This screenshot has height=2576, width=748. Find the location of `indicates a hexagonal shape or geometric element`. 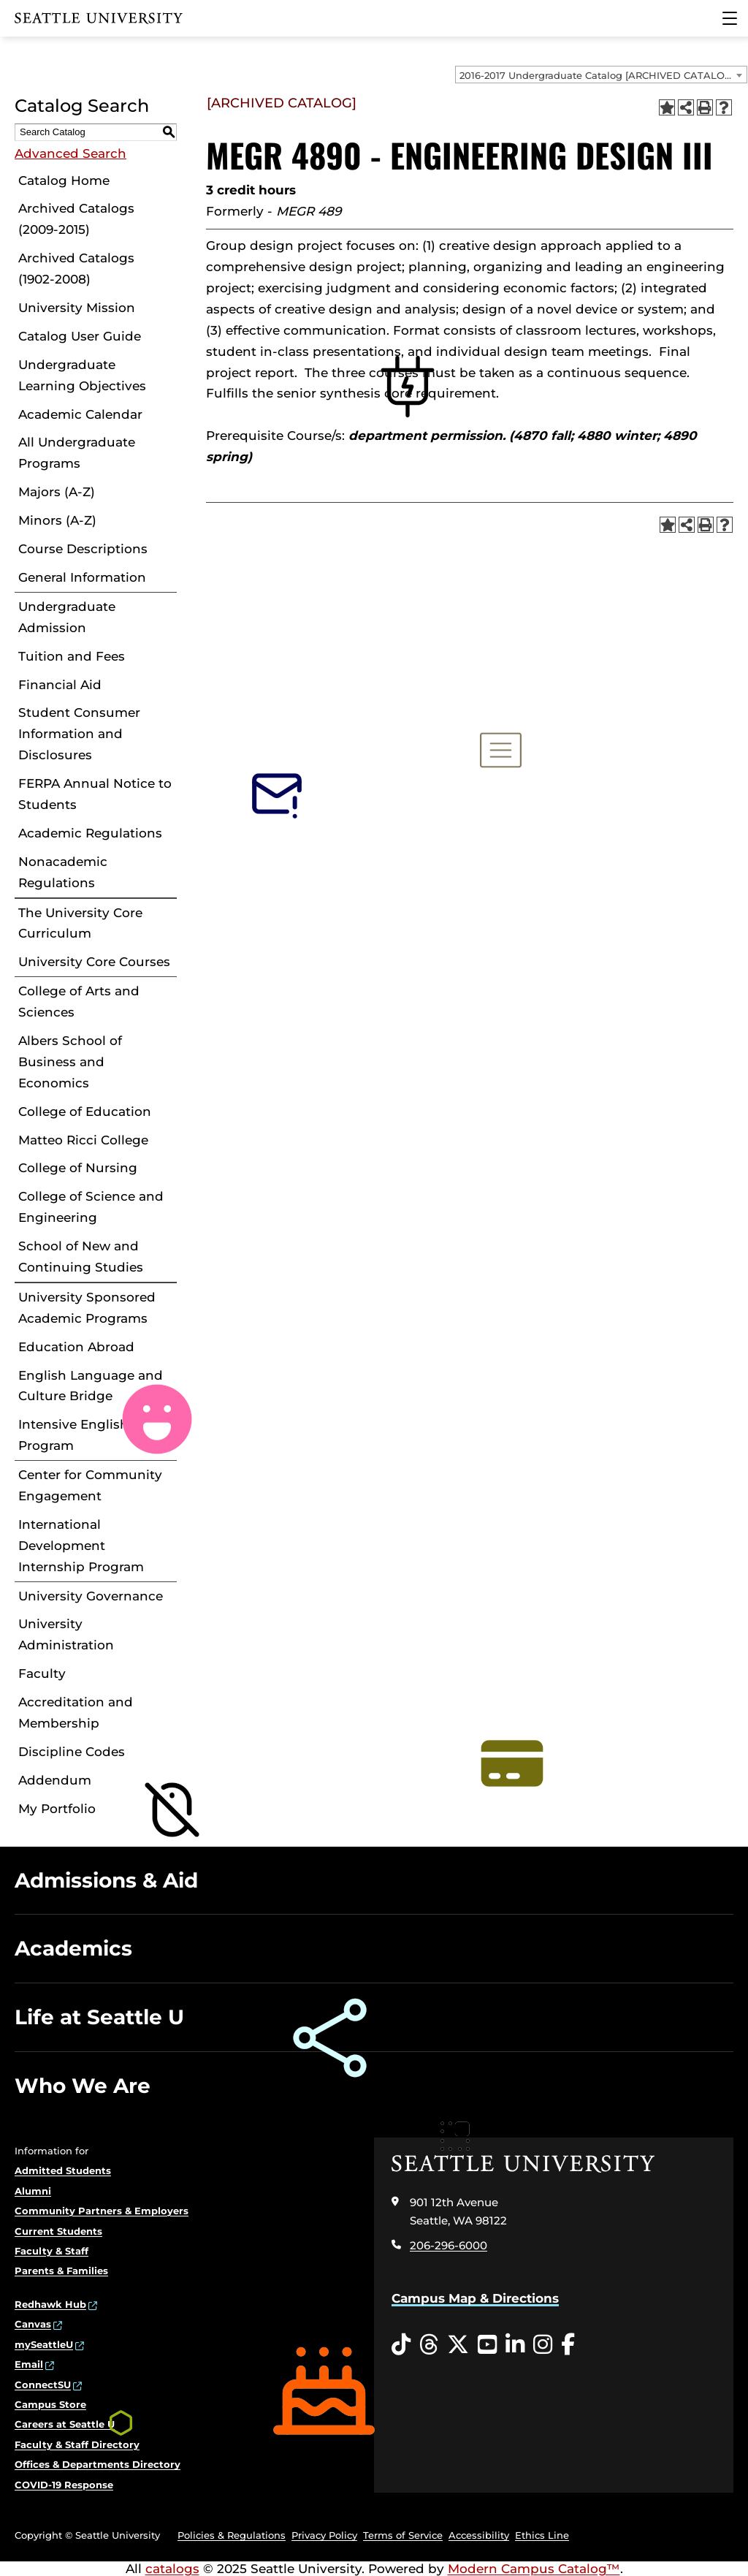

indicates a hexagonal shape or geometric element is located at coordinates (121, 2423).